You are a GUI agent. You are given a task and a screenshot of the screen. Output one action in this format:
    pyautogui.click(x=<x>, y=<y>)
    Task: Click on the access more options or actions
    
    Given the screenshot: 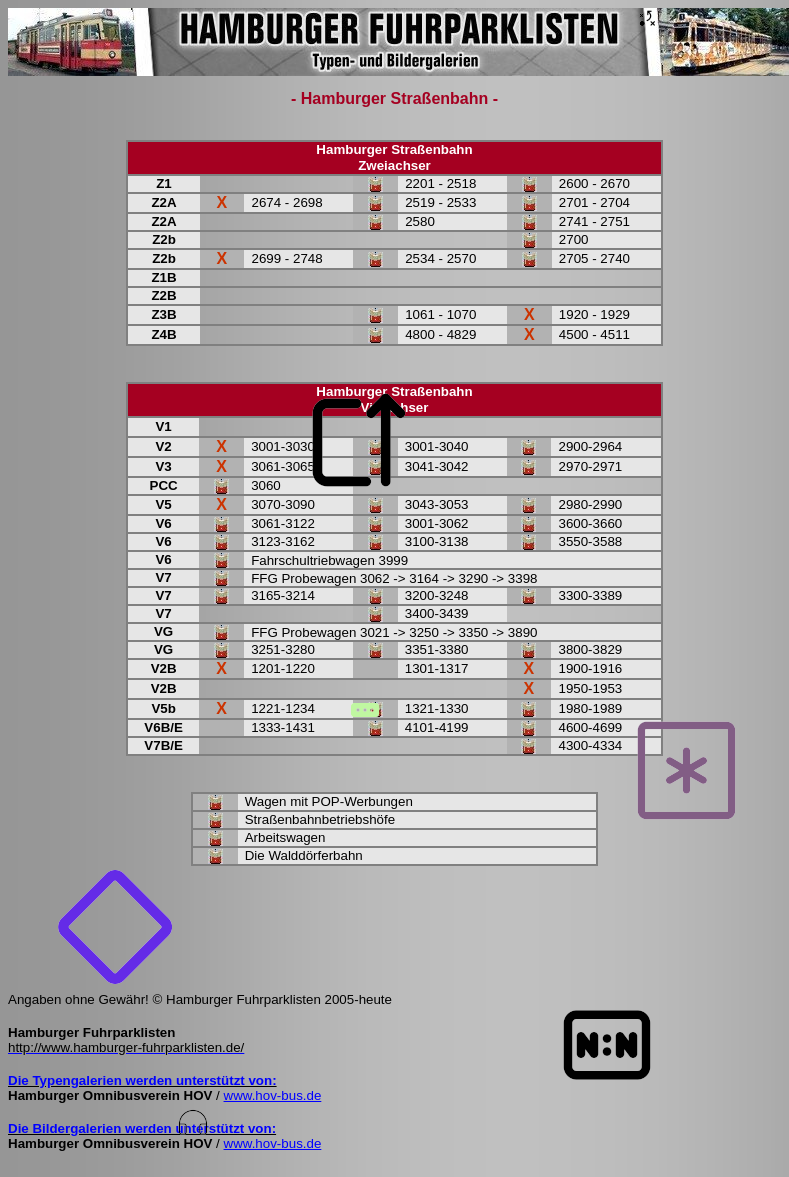 What is the action you would take?
    pyautogui.click(x=365, y=710)
    